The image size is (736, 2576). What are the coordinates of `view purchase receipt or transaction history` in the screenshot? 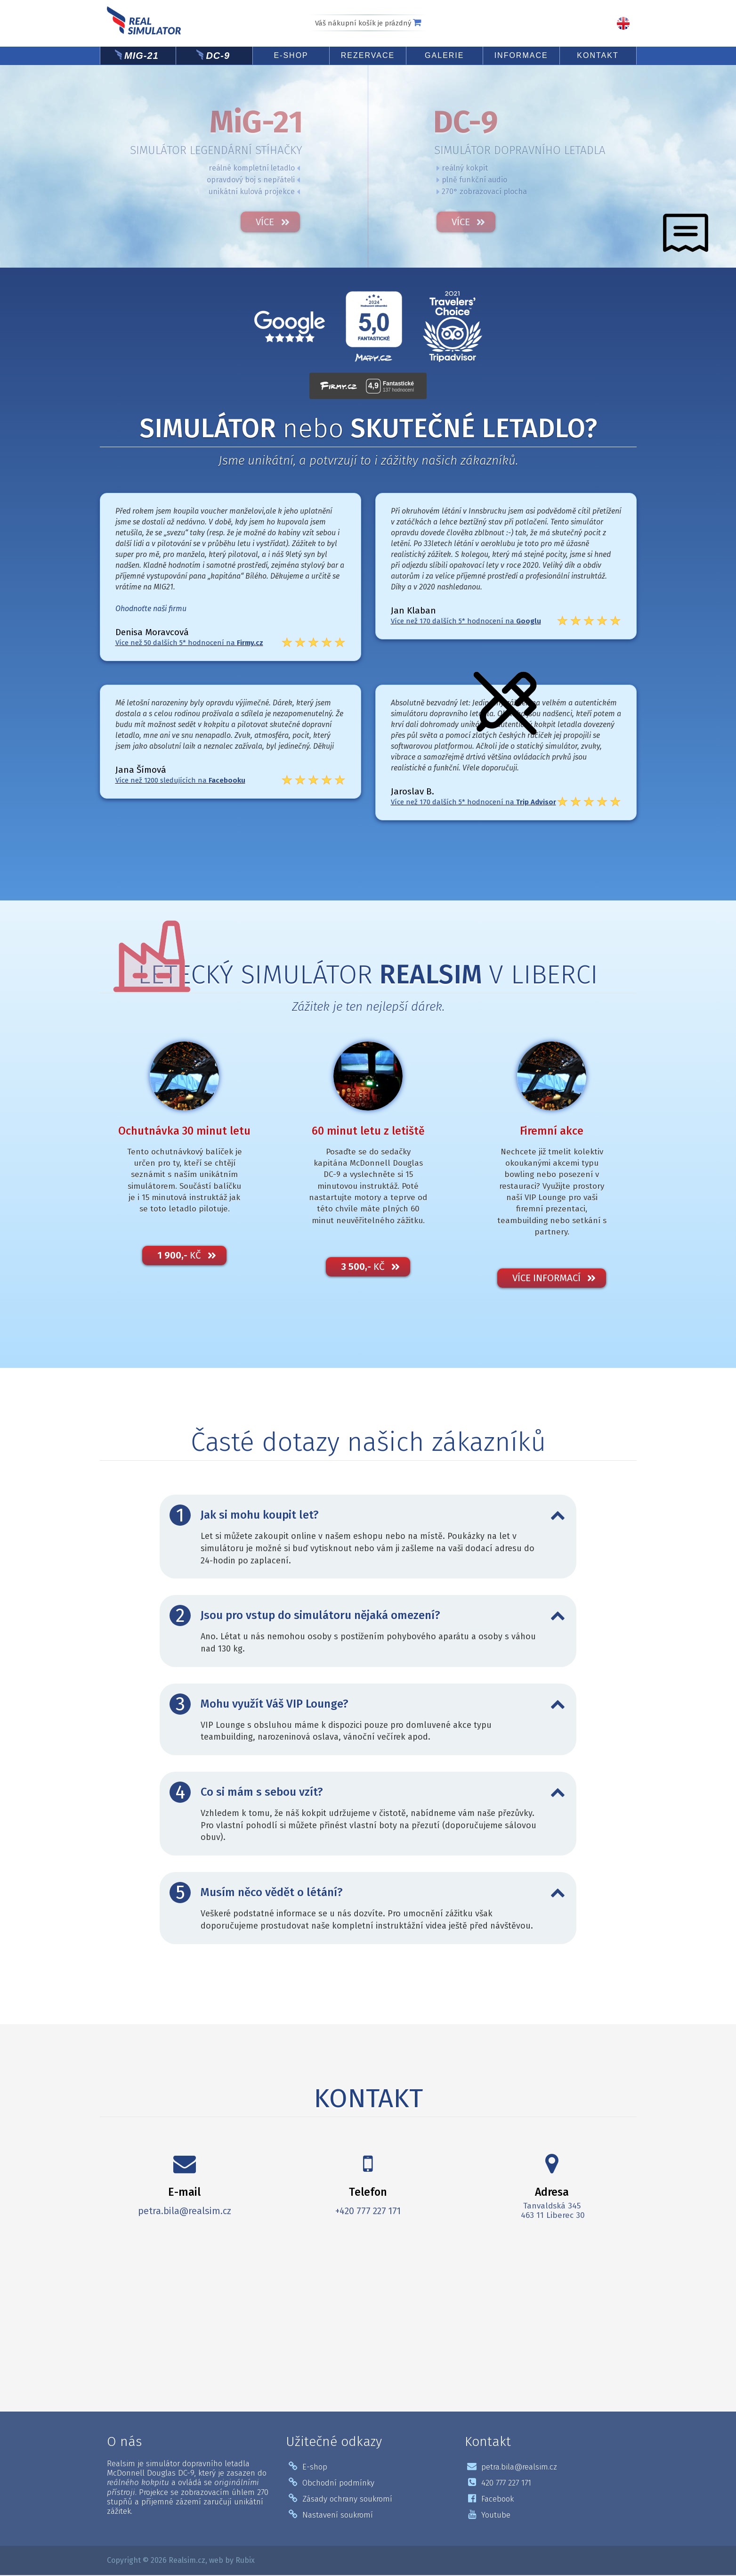 It's located at (686, 233).